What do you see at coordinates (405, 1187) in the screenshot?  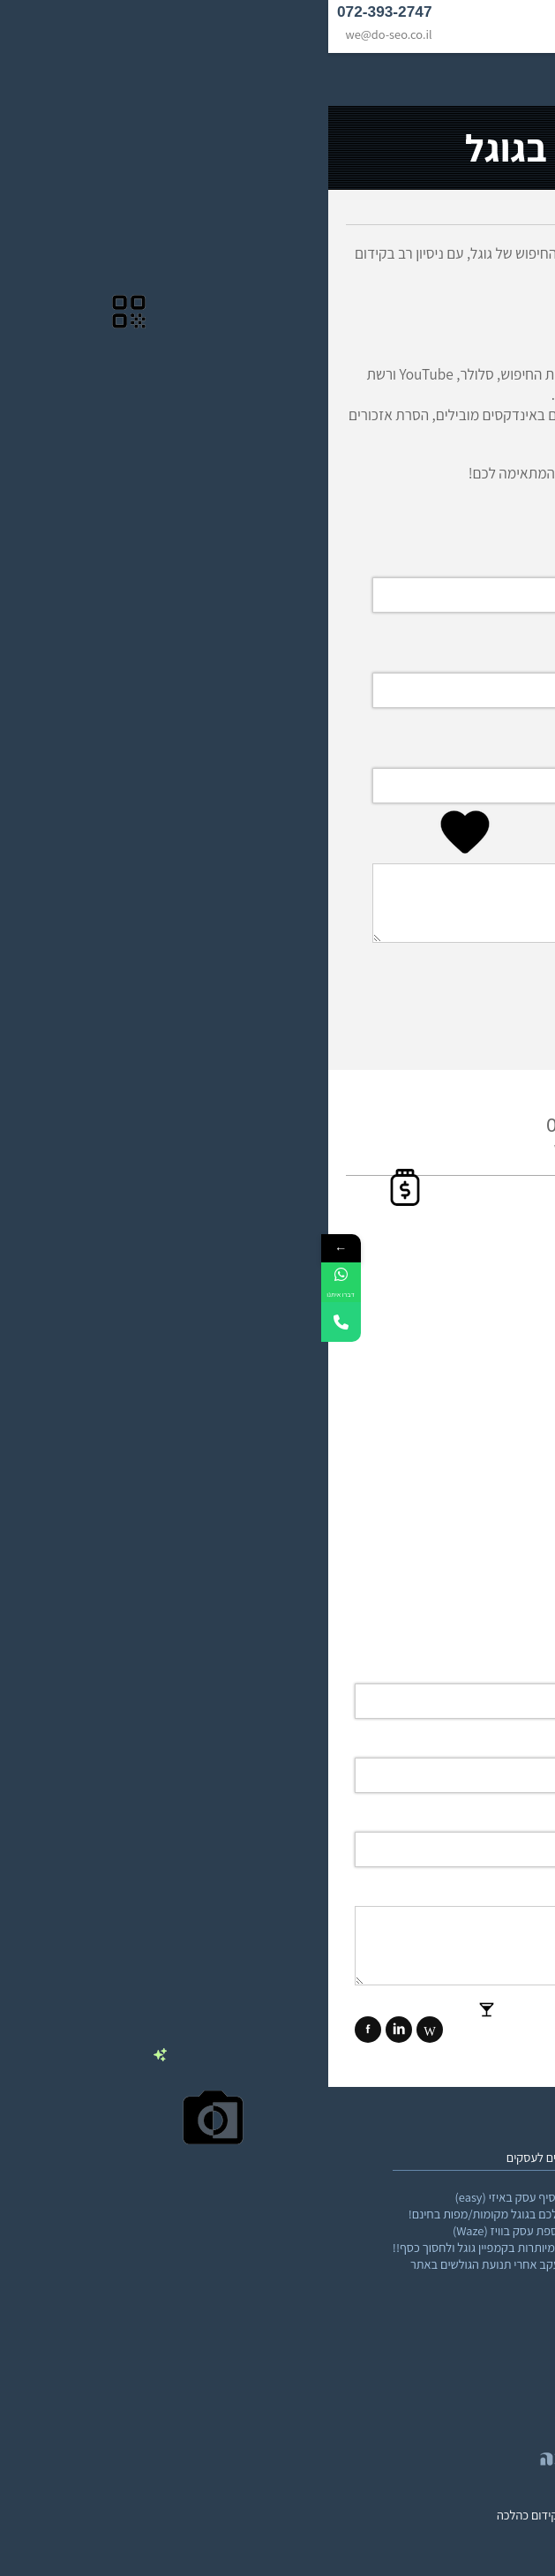 I see `leave a tip or donation` at bounding box center [405, 1187].